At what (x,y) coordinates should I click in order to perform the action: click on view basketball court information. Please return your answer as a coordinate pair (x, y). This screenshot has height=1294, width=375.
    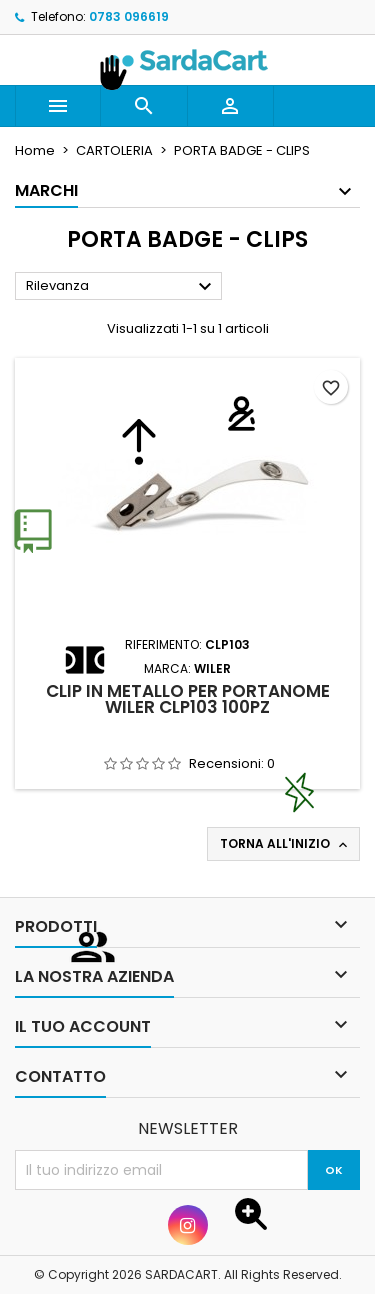
    Looking at the image, I should click on (85, 660).